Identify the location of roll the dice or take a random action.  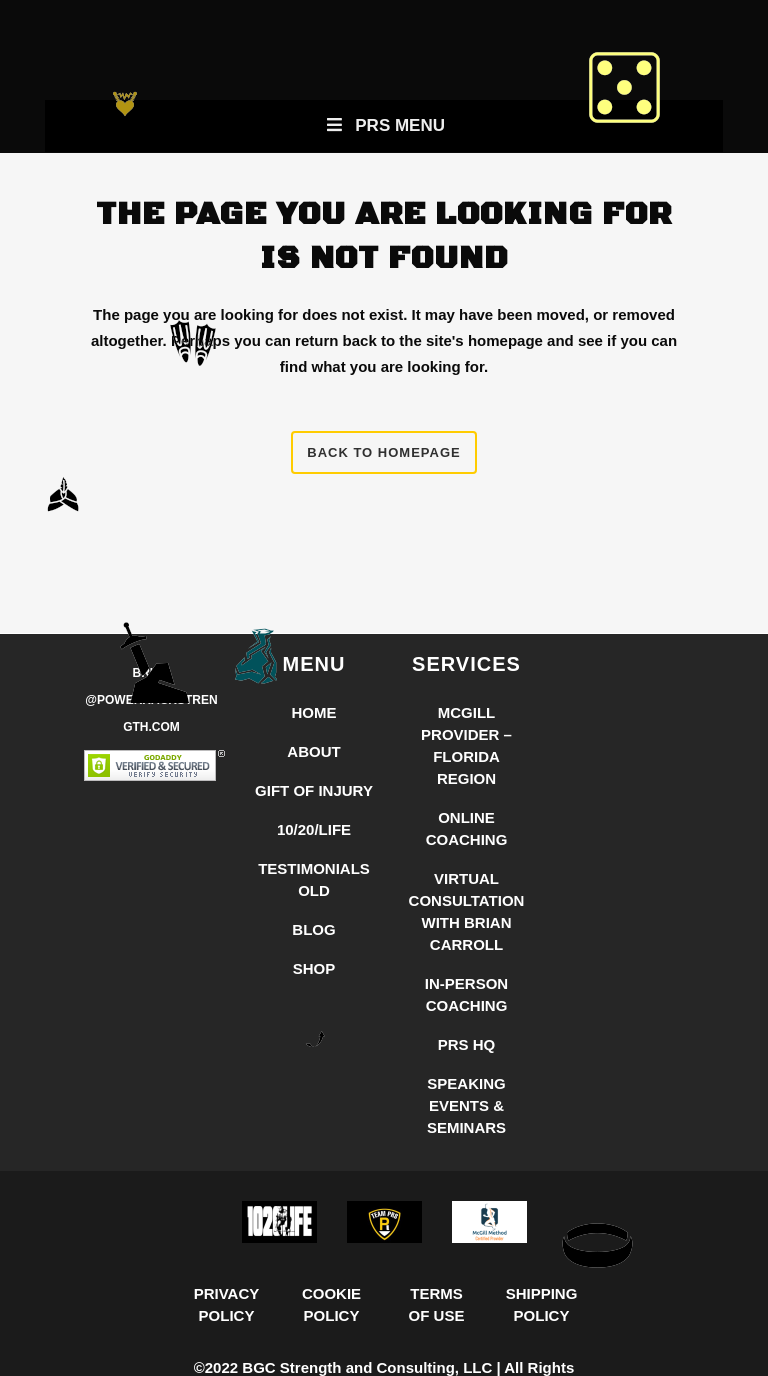
(624, 87).